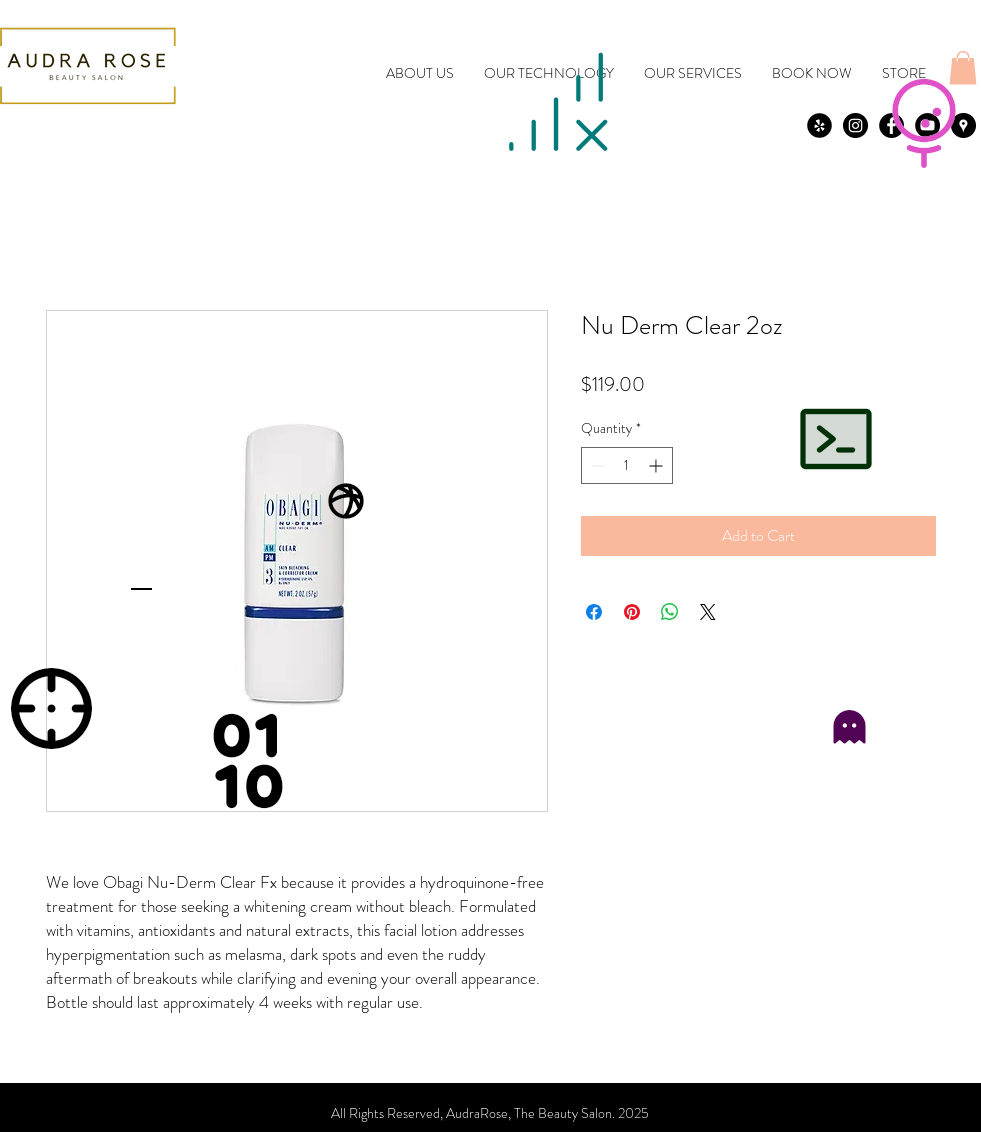 The height and width of the screenshot is (1132, 981). Describe the element at coordinates (346, 501) in the screenshot. I see `access games or entertainment section` at that location.